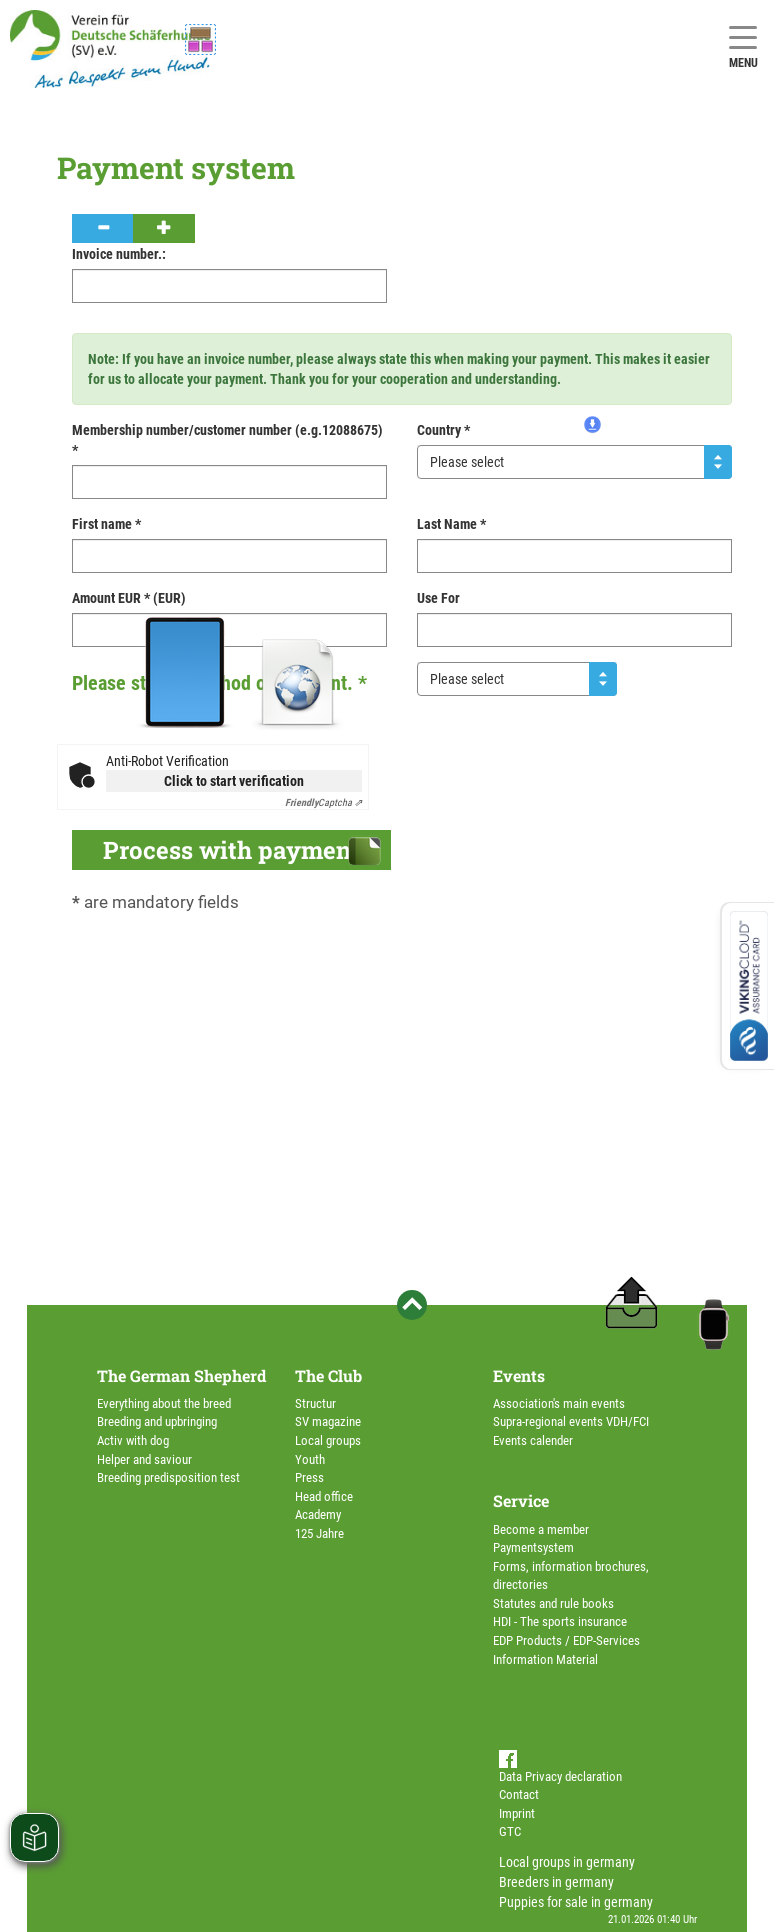  What do you see at coordinates (713, 1324) in the screenshot?
I see `apple watch series 9 device icon` at bounding box center [713, 1324].